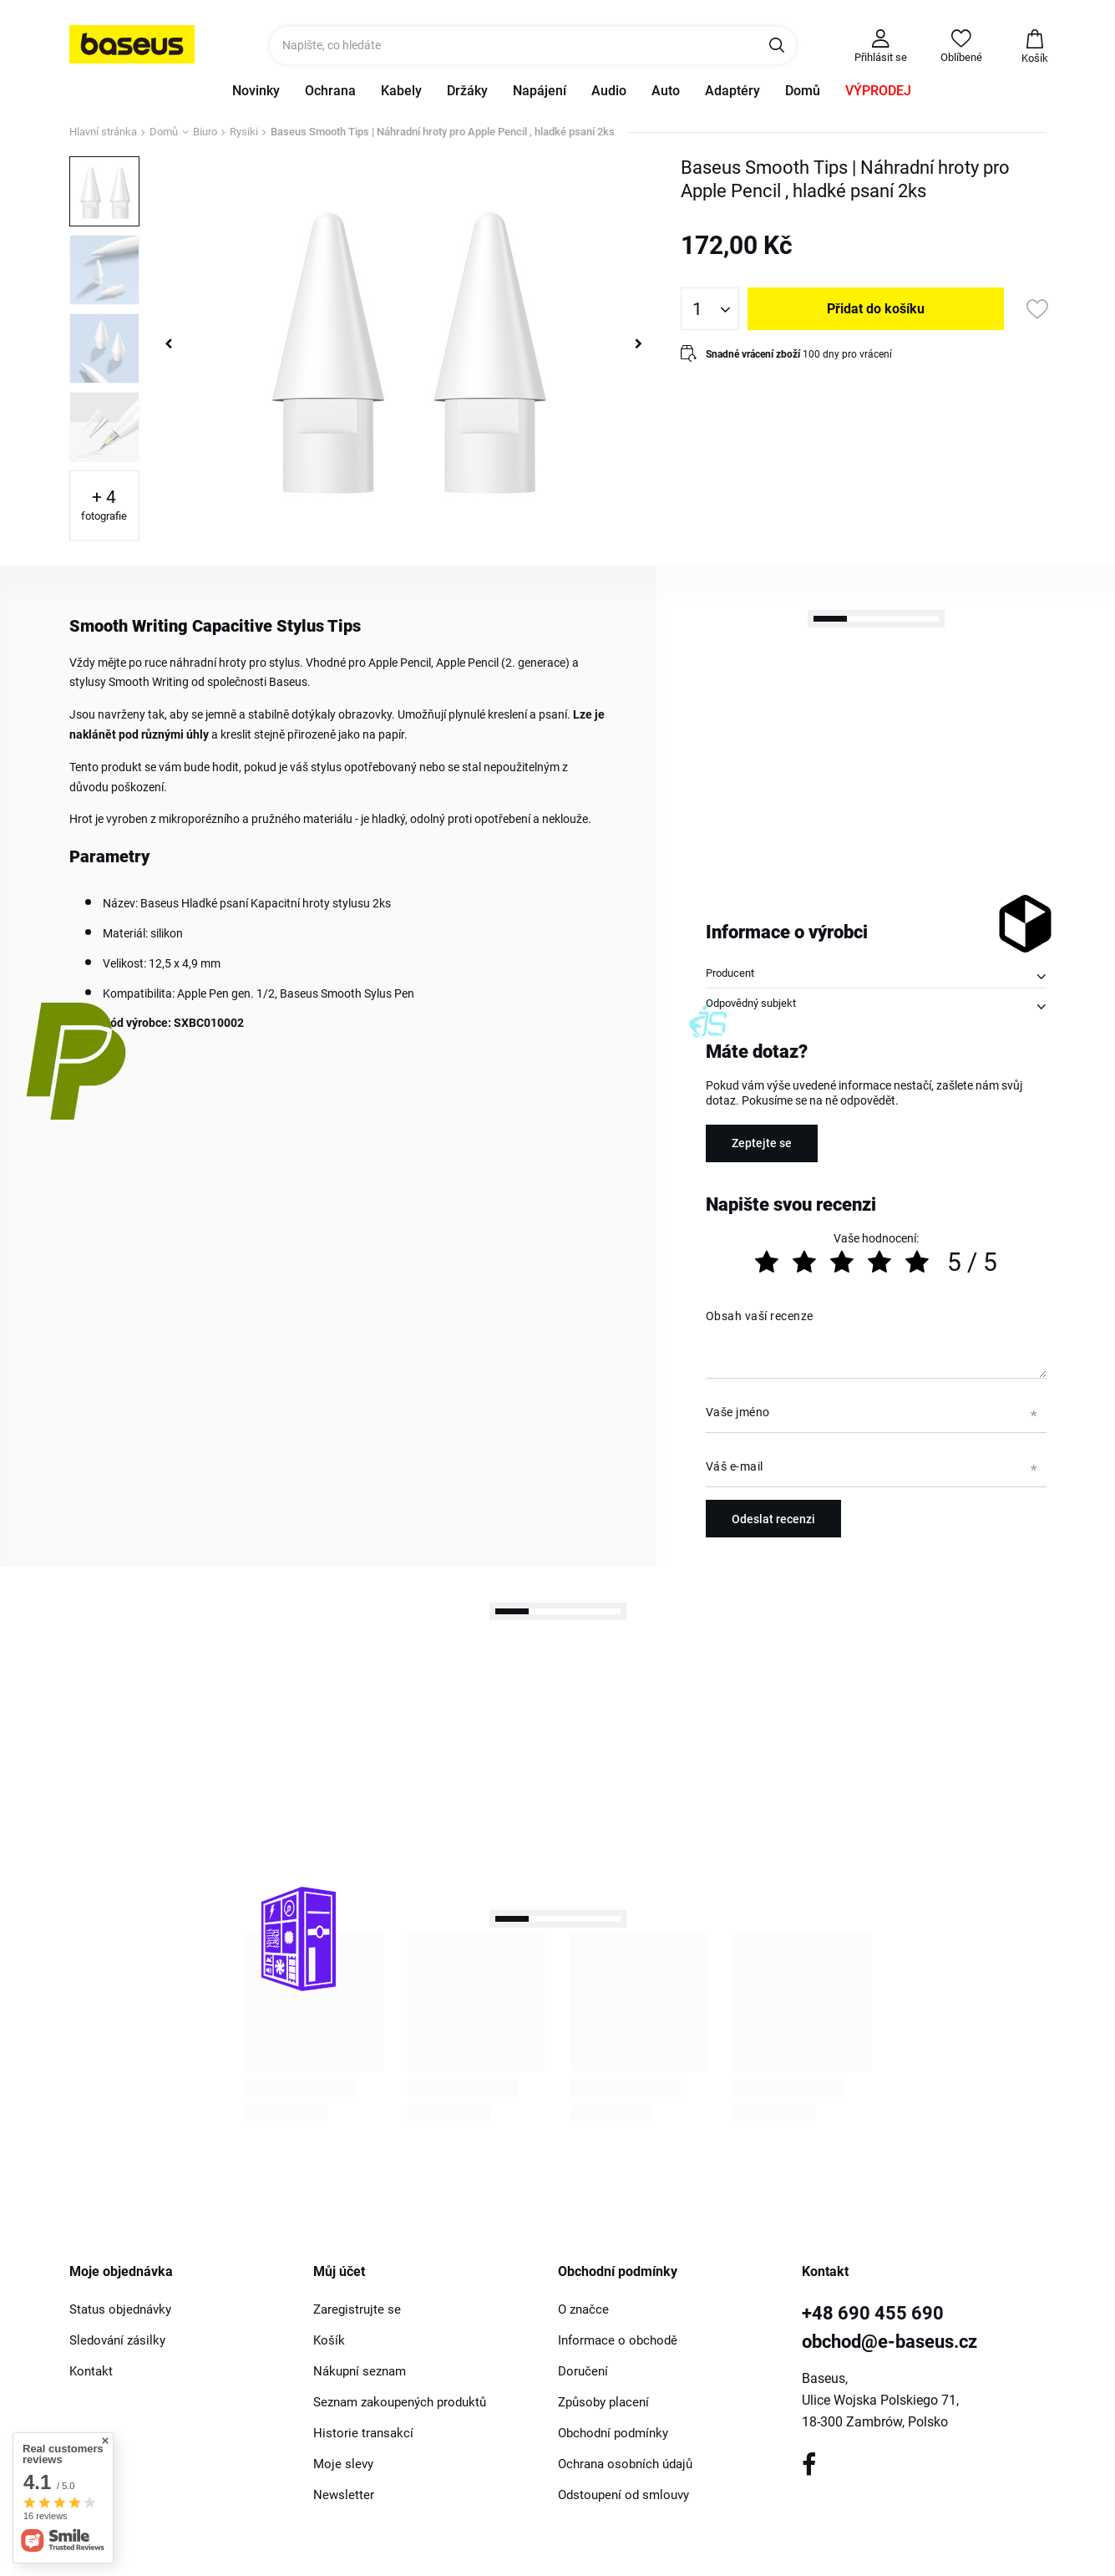  I want to click on pay with PayPal, so click(76, 1061).